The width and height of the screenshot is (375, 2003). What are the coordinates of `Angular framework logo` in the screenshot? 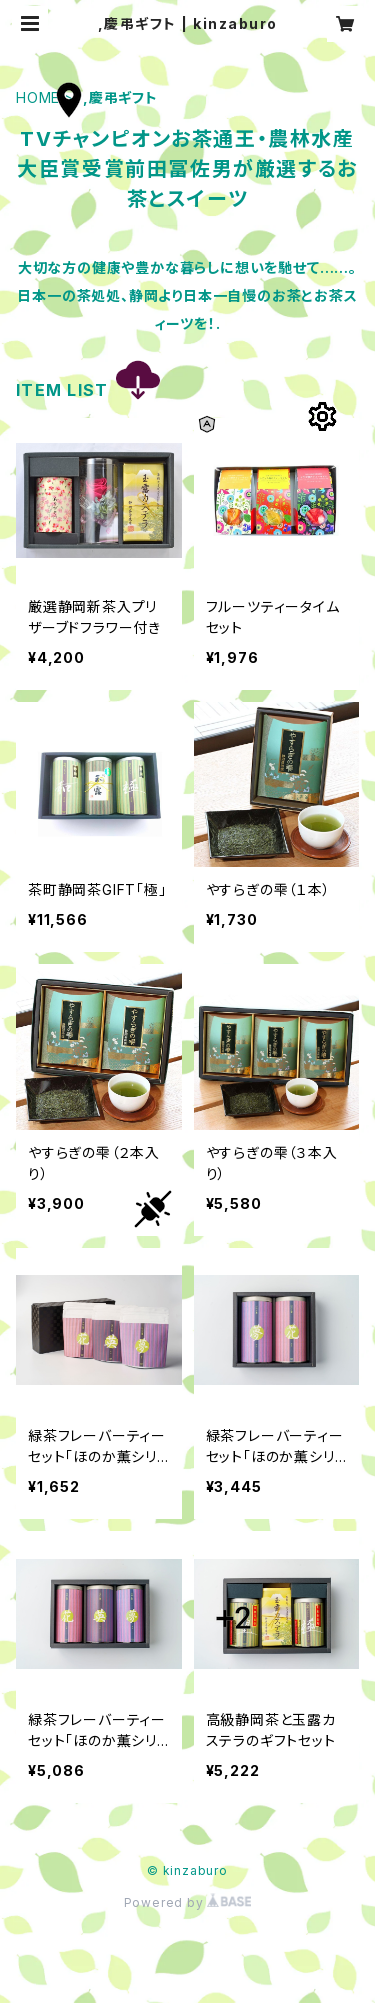 It's located at (207, 424).